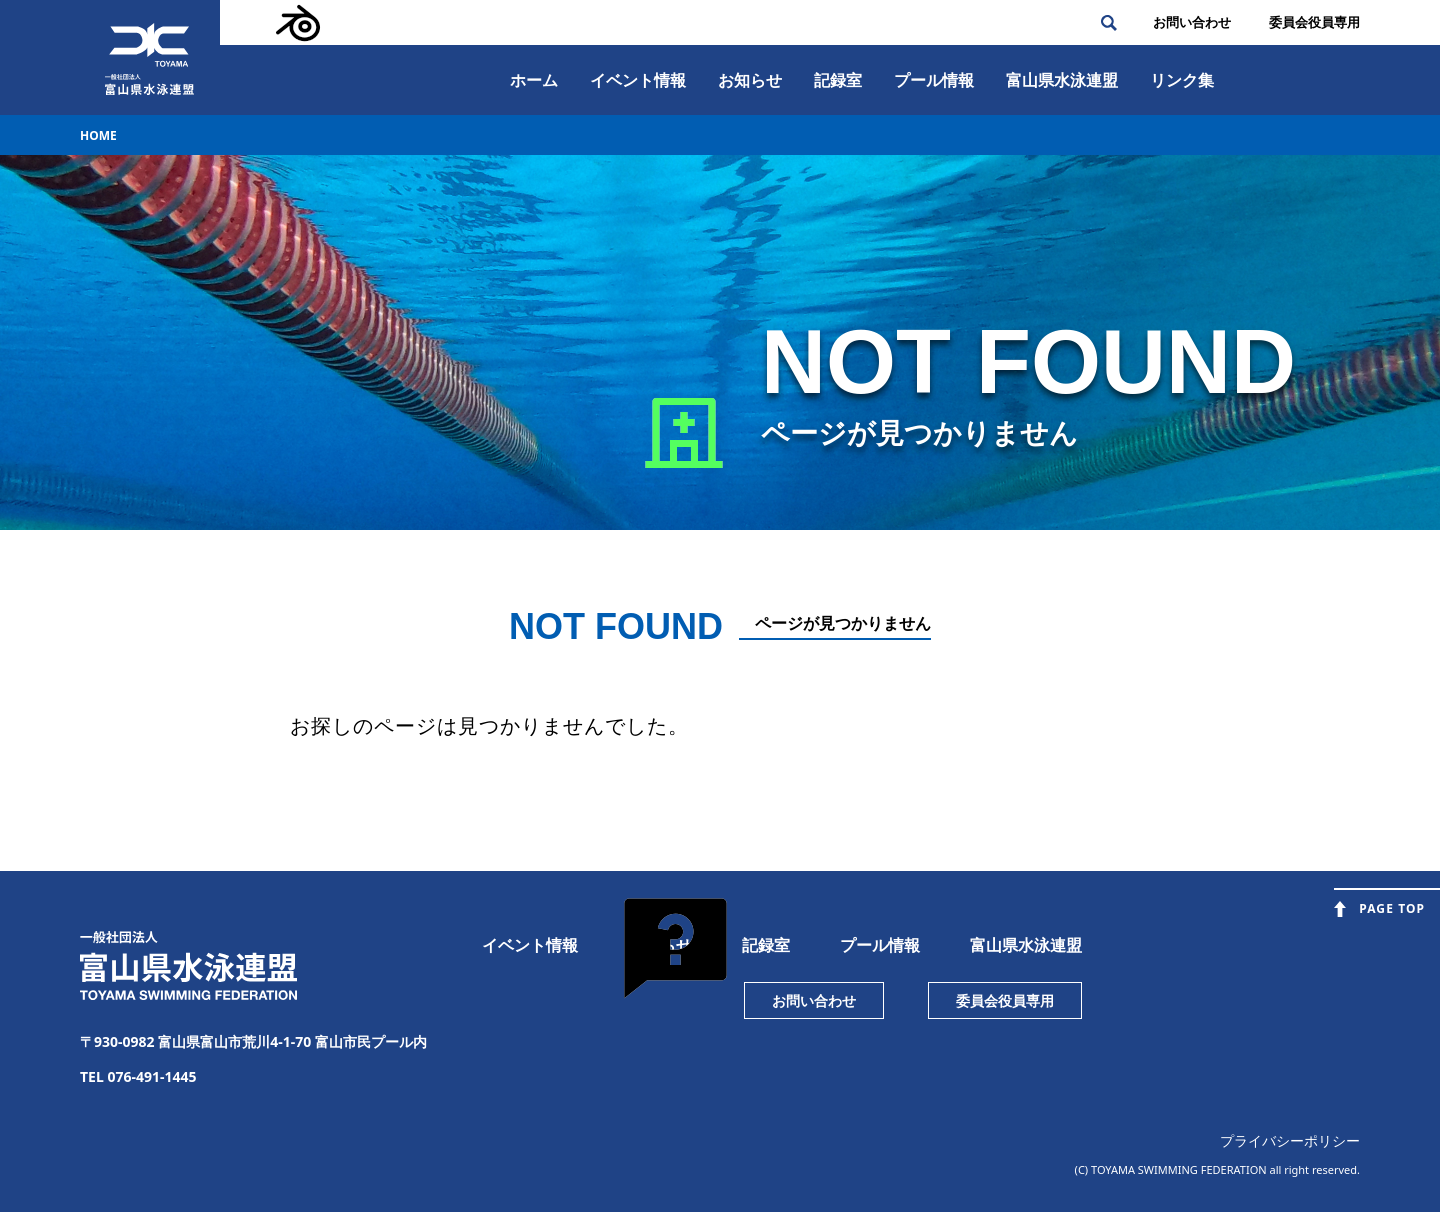 This screenshot has width=1440, height=1212. Describe the element at coordinates (298, 24) in the screenshot. I see `open Blender 3D modeling software` at that location.